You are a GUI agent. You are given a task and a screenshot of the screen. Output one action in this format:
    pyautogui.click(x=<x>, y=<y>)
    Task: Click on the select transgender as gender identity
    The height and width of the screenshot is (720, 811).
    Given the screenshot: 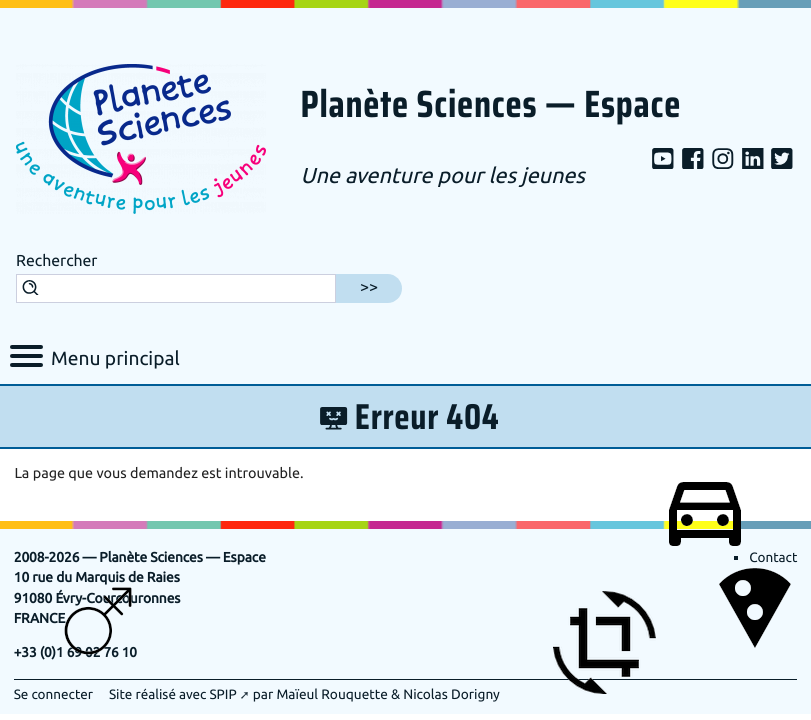 What is the action you would take?
    pyautogui.click(x=99, y=619)
    